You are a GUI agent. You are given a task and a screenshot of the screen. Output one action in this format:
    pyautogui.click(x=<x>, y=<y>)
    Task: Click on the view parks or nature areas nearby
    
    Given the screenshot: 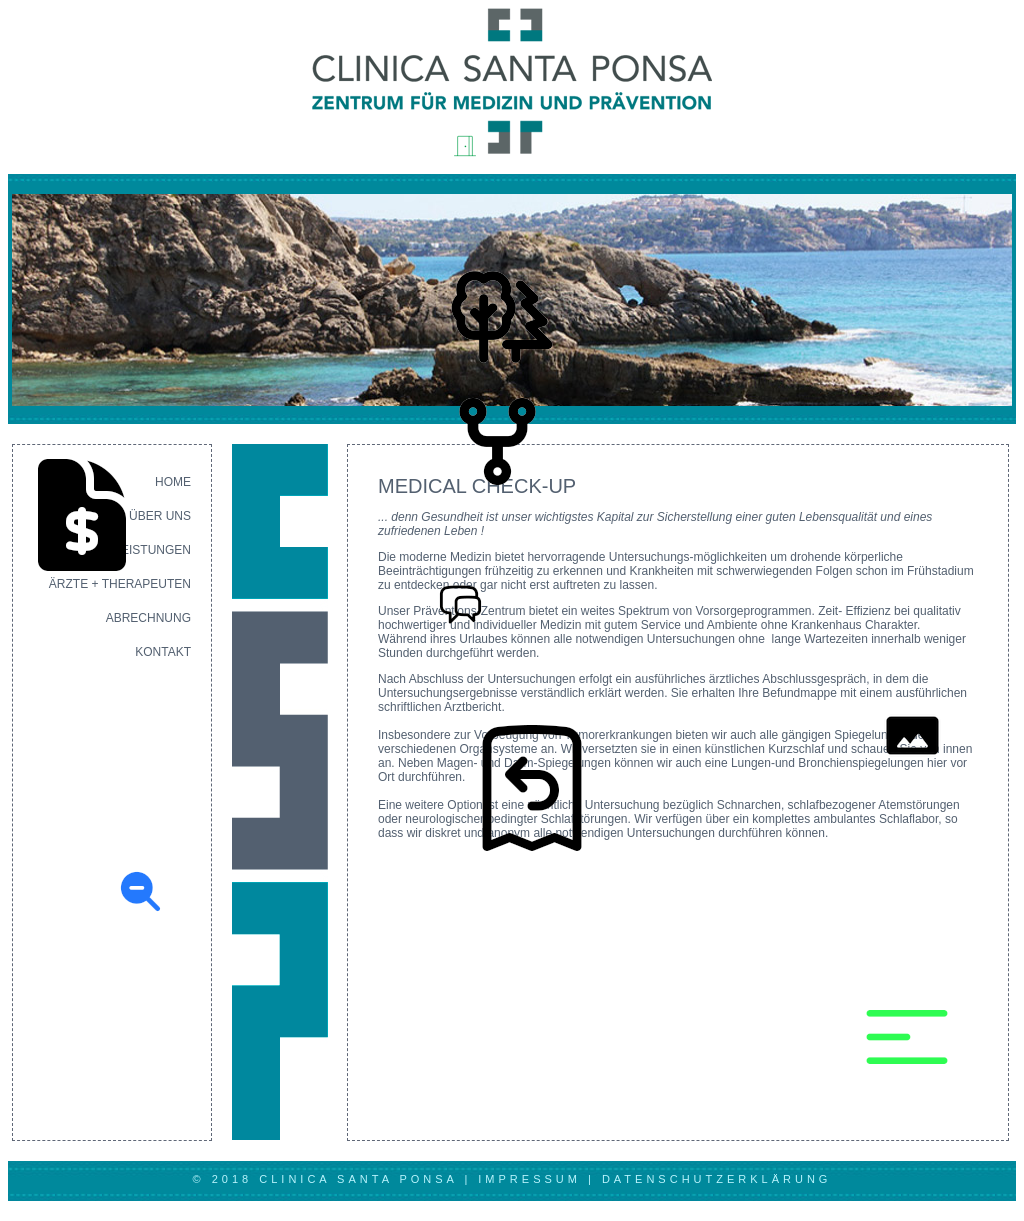 What is the action you would take?
    pyautogui.click(x=502, y=317)
    